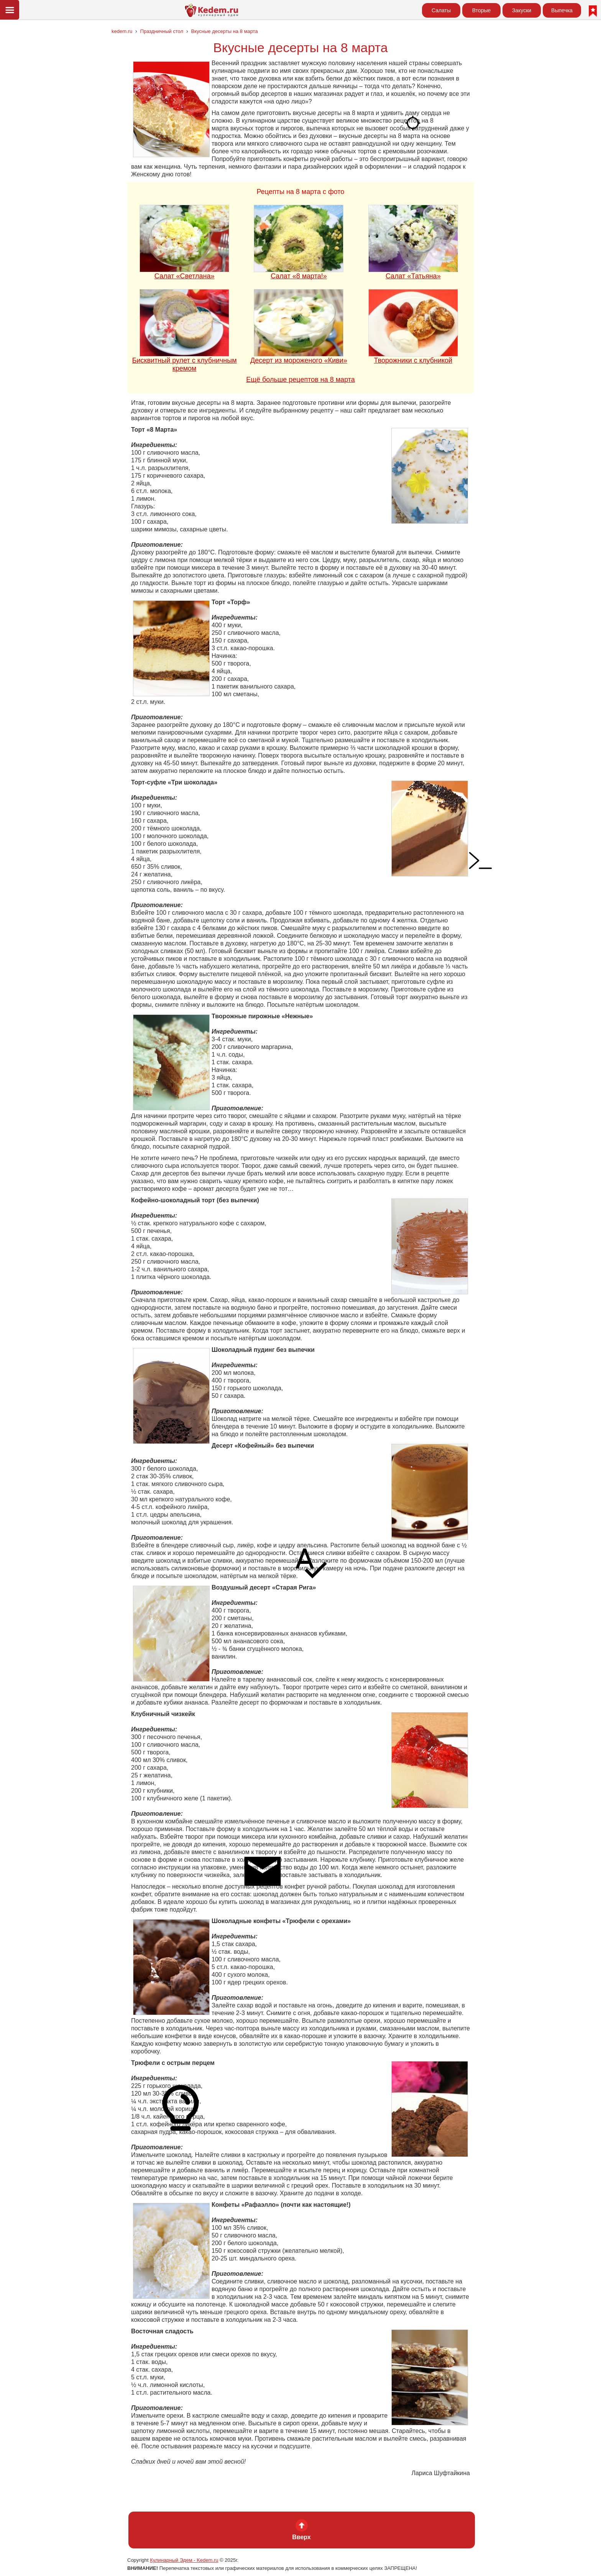  What do you see at coordinates (413, 123) in the screenshot?
I see `GPS signal is searching or not yet locked` at bounding box center [413, 123].